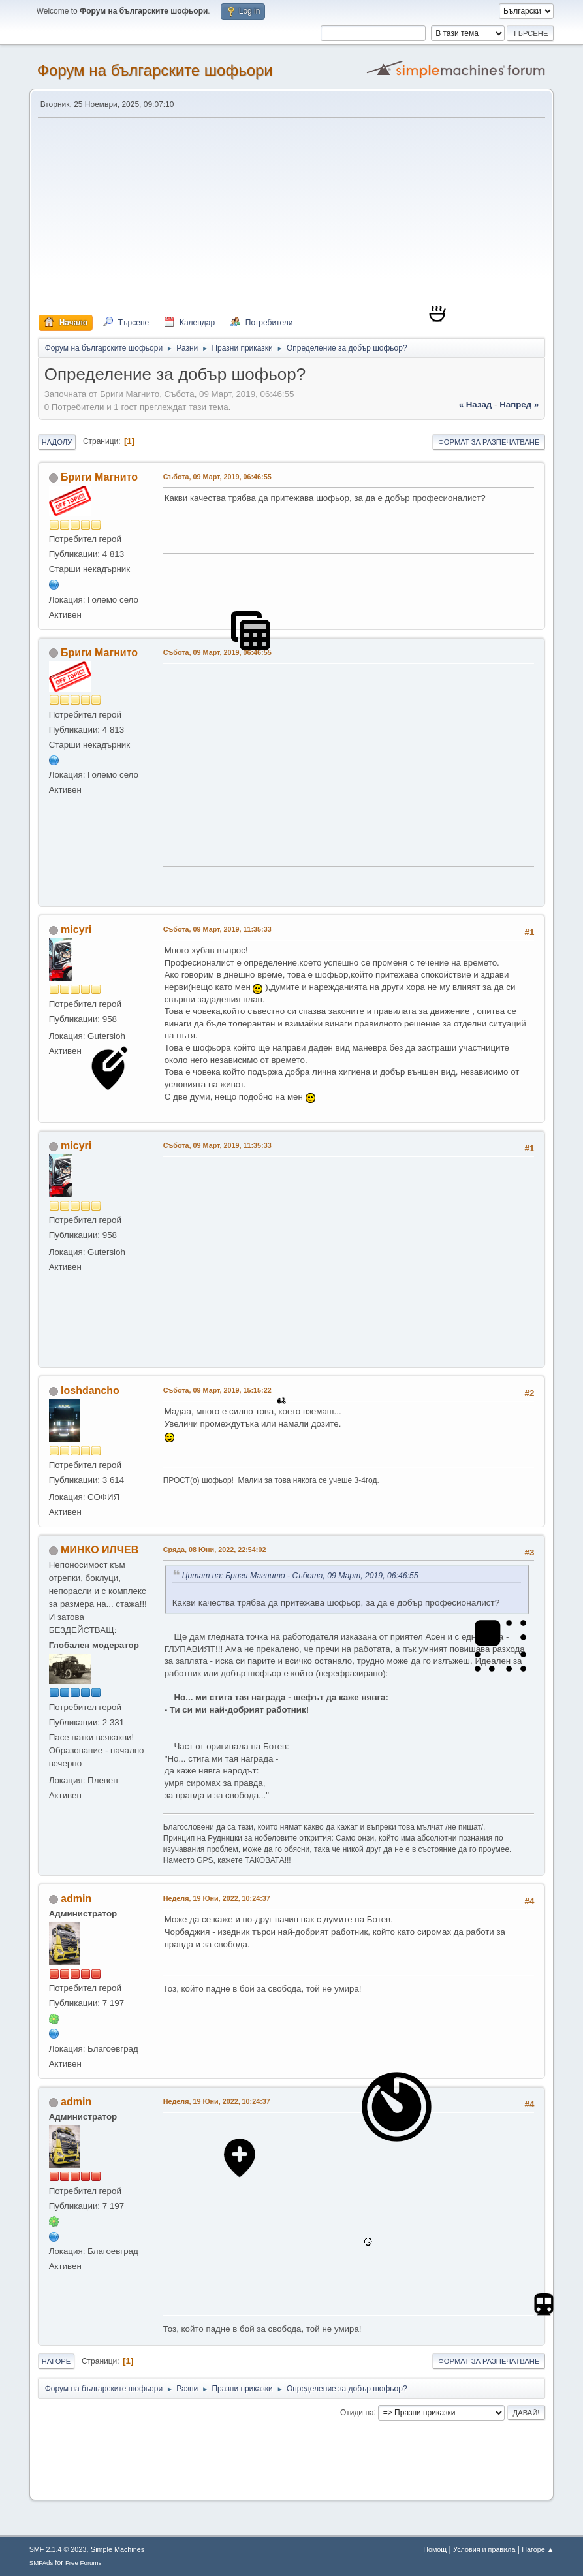 The height and width of the screenshot is (2576, 583). What do you see at coordinates (437, 313) in the screenshot?
I see `browse soup or hot food options` at bounding box center [437, 313].